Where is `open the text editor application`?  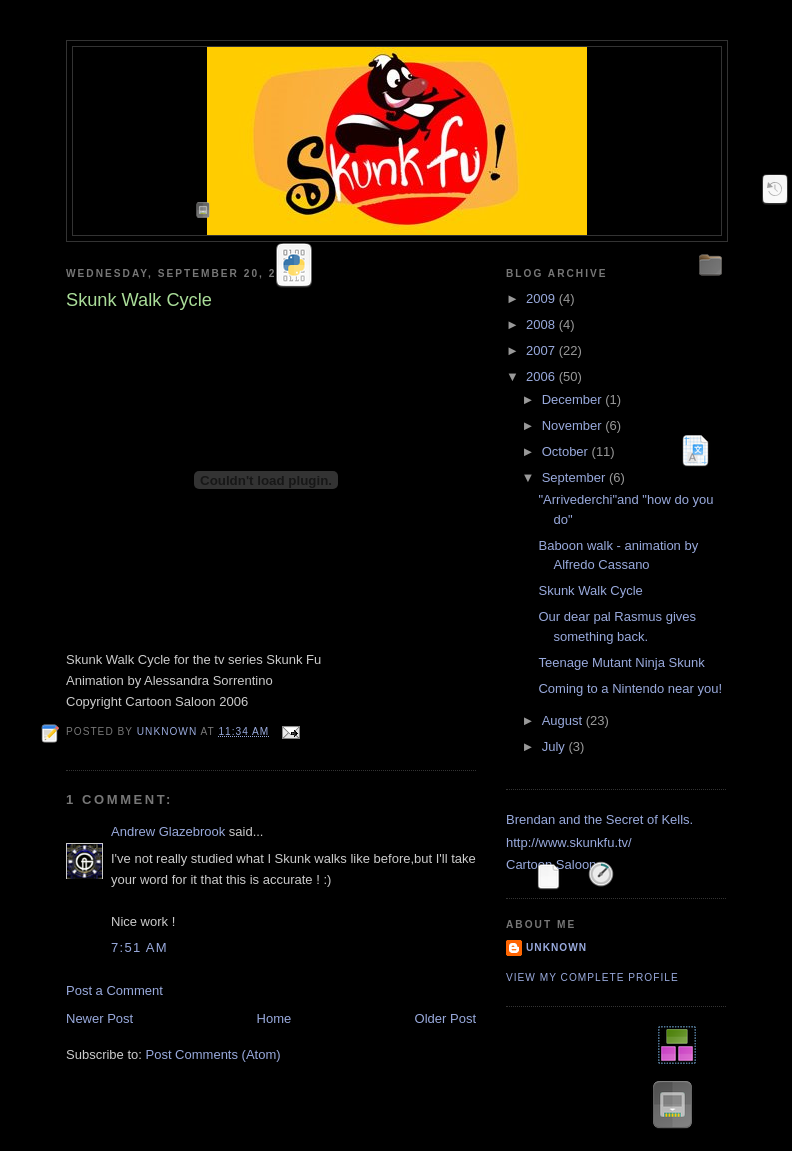
open the text editor application is located at coordinates (49, 733).